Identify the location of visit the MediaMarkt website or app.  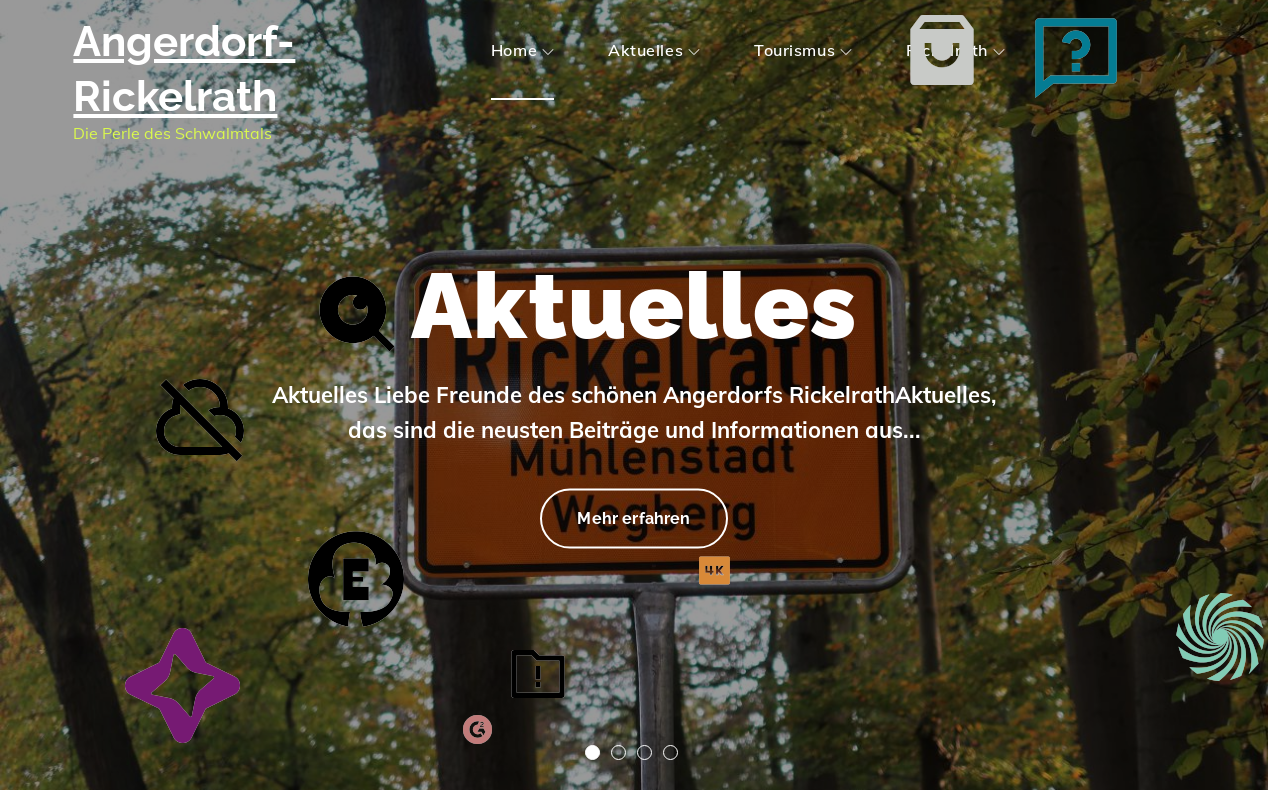
(1220, 637).